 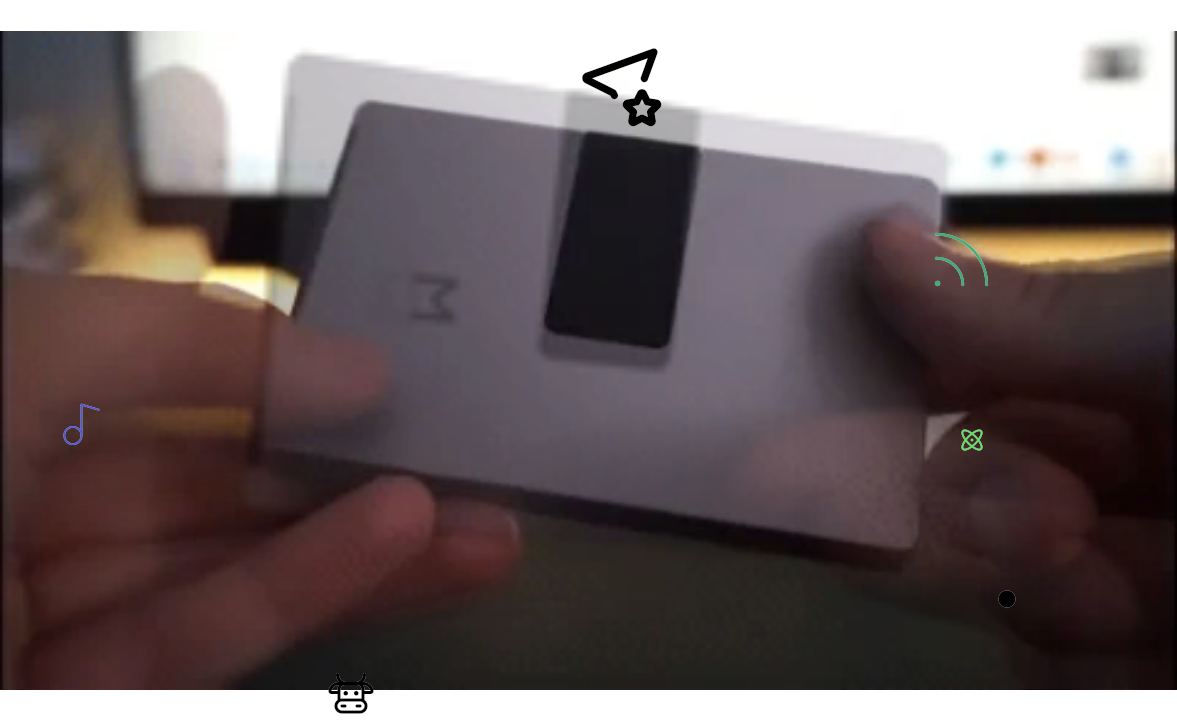 What do you see at coordinates (351, 694) in the screenshot?
I see `browse farm or agriculture related content` at bounding box center [351, 694].